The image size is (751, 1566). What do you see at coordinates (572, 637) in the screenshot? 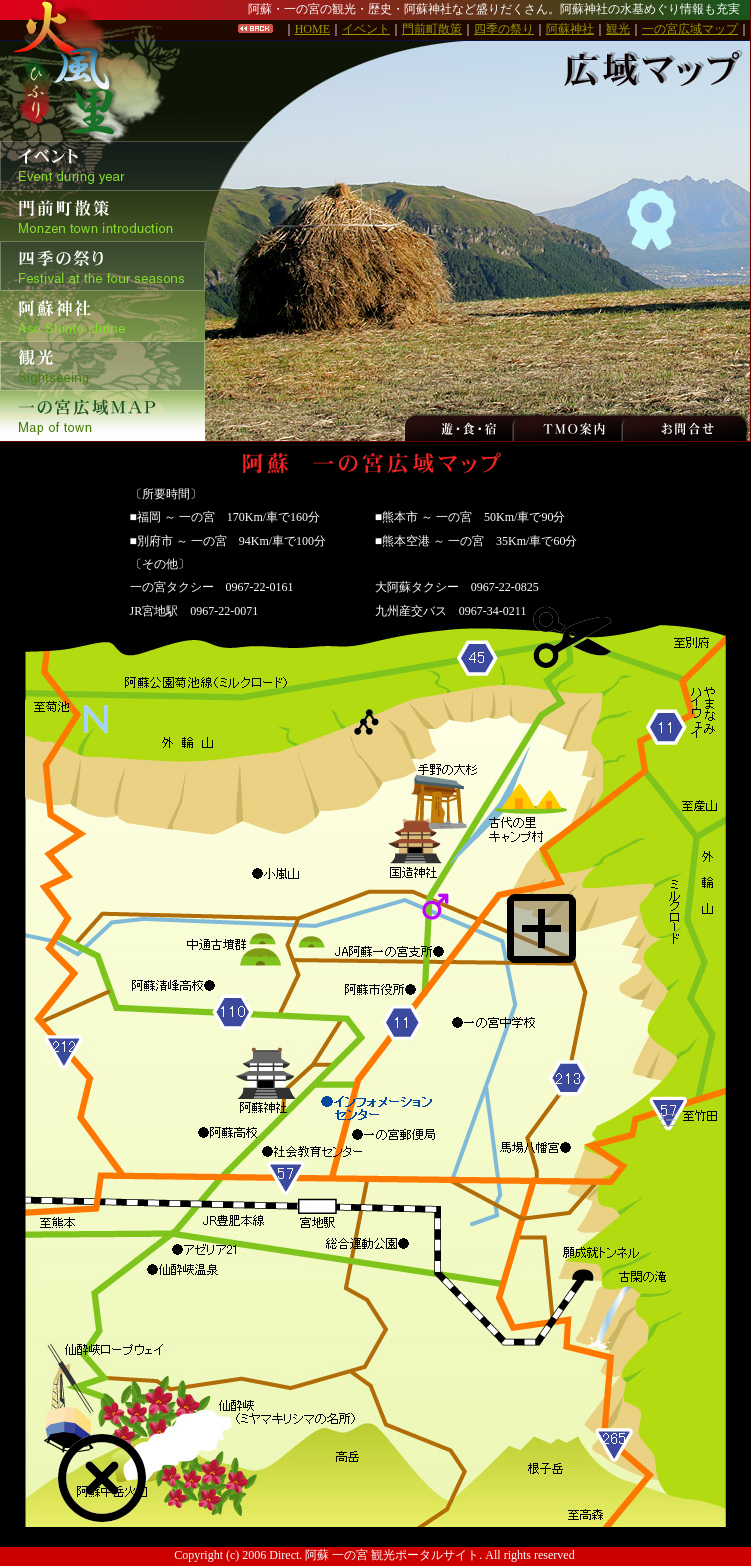
I see `cut selected text or content` at bounding box center [572, 637].